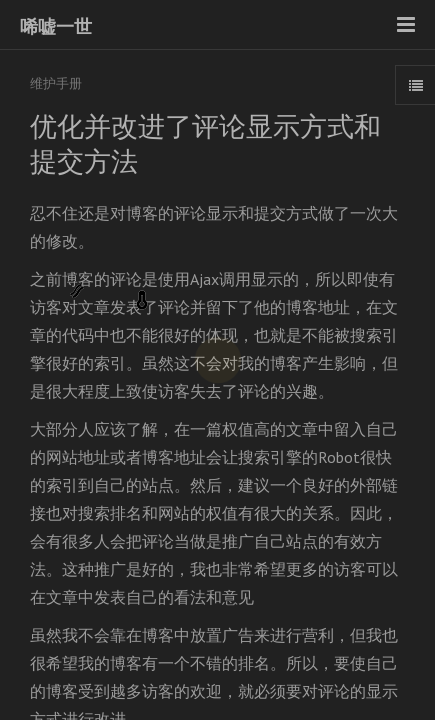  What do you see at coordinates (77, 291) in the screenshot?
I see `indicates bacon or breakfast food option` at bounding box center [77, 291].